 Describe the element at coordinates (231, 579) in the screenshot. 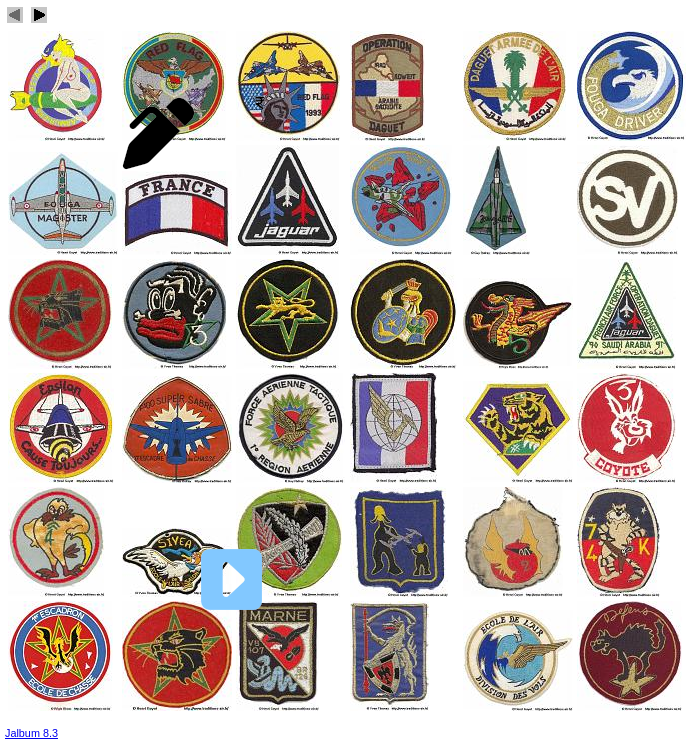

I see `play media or video content` at that location.